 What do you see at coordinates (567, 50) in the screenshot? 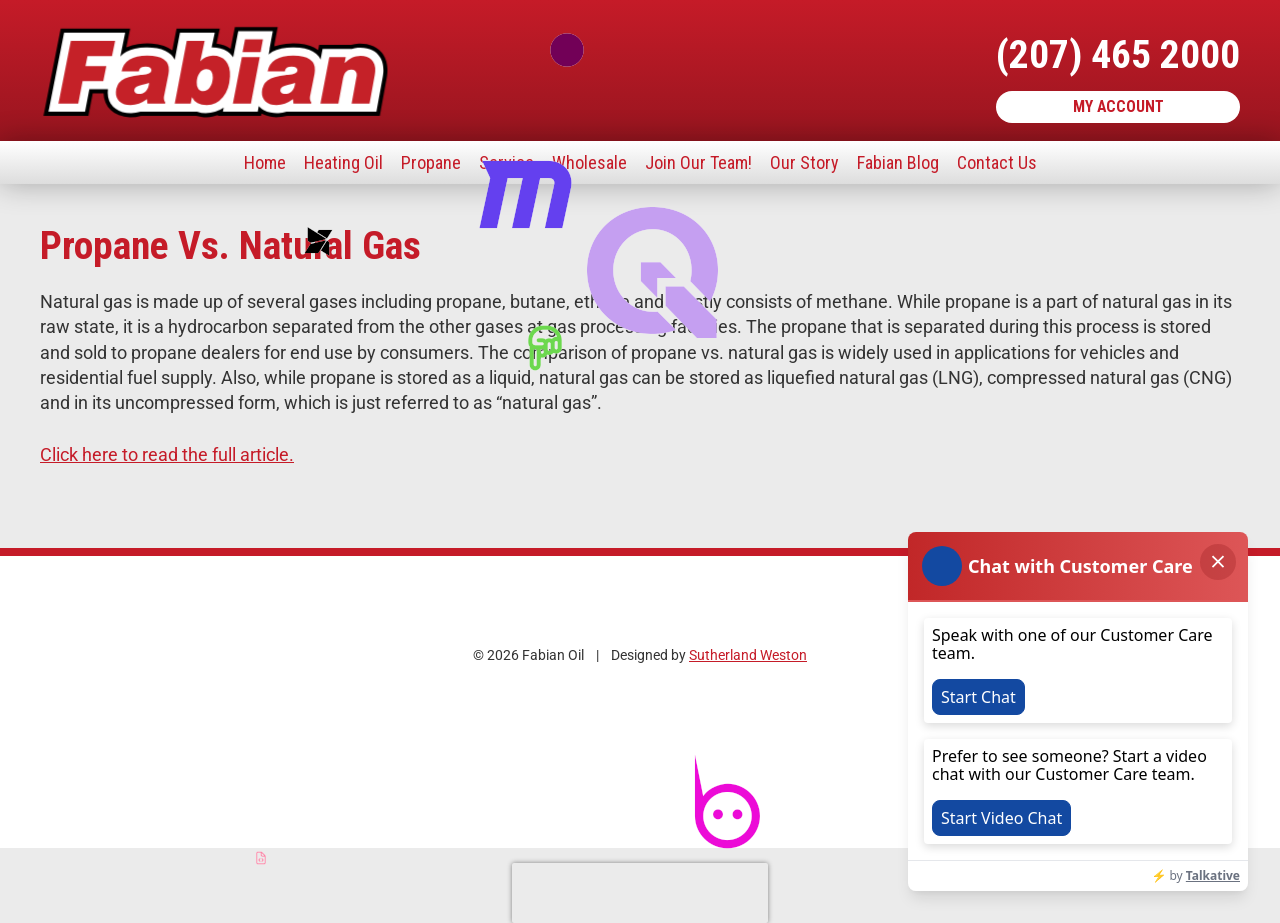
I see `unselected radio button or toggle option` at bounding box center [567, 50].